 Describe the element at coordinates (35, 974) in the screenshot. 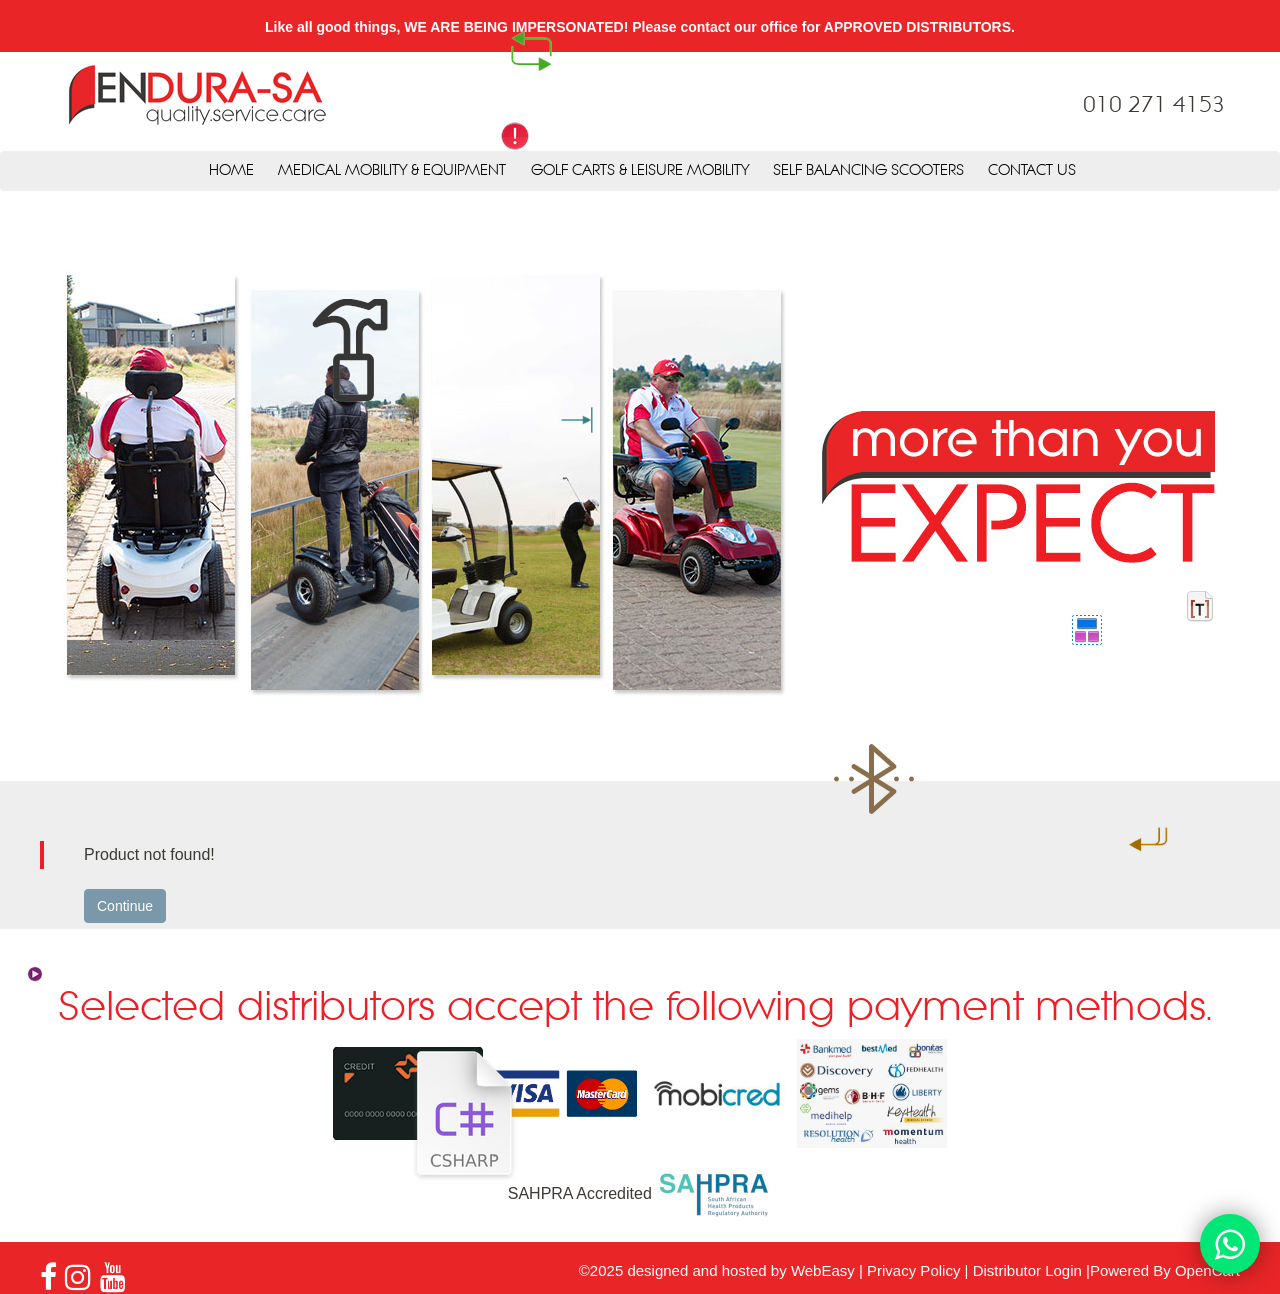

I see `indicates video content or media files` at that location.